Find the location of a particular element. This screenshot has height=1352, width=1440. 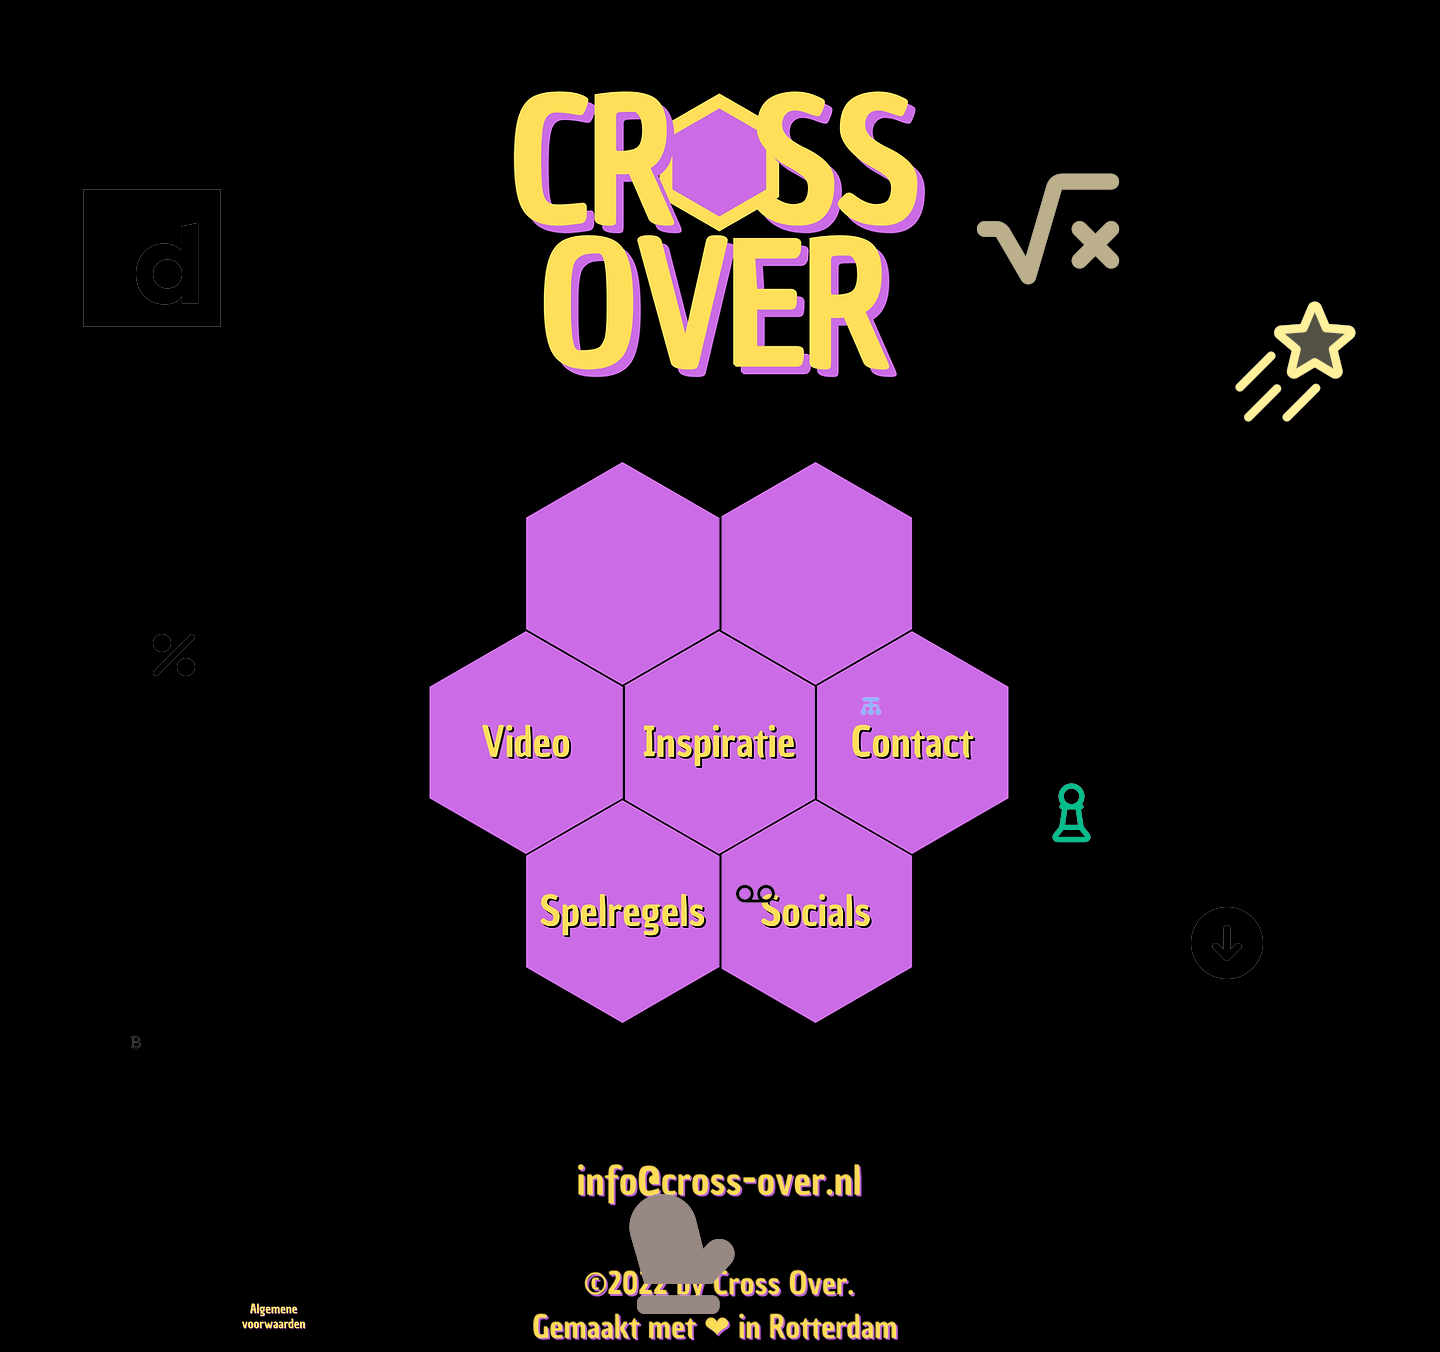

mark as favorite or highlight content is located at coordinates (1295, 361).